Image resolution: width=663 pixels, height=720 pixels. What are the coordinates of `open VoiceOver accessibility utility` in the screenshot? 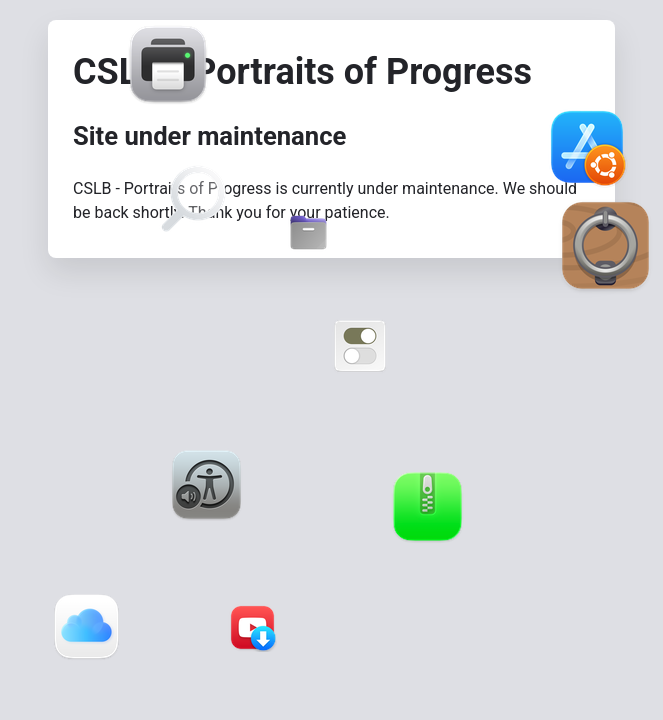 It's located at (206, 484).